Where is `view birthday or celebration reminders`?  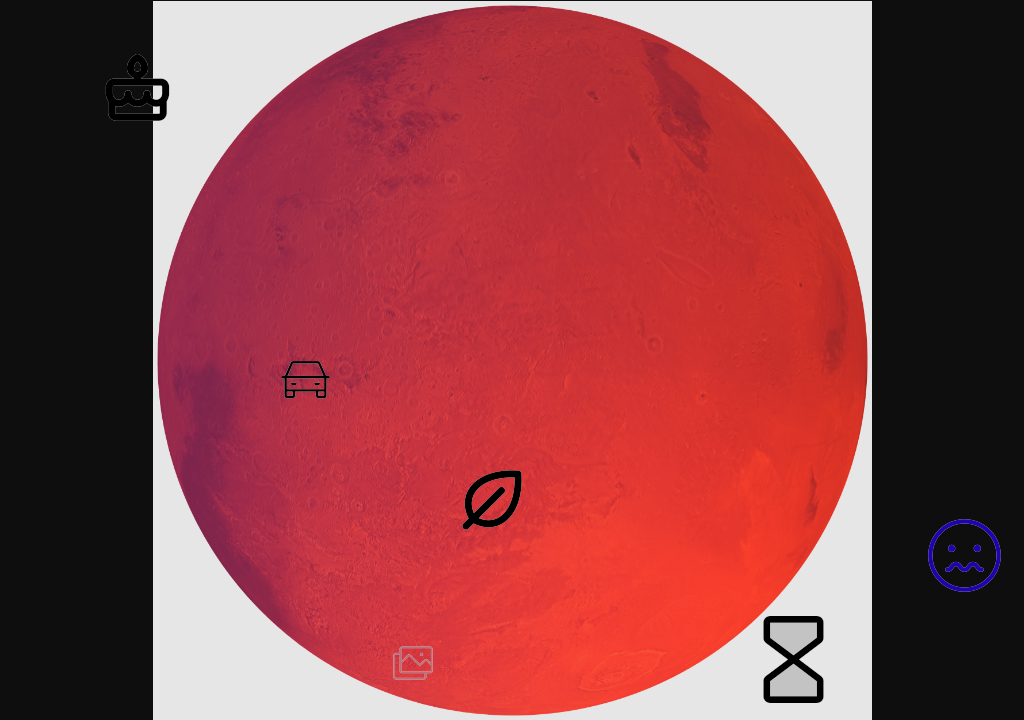 view birthday or celebration reminders is located at coordinates (137, 91).